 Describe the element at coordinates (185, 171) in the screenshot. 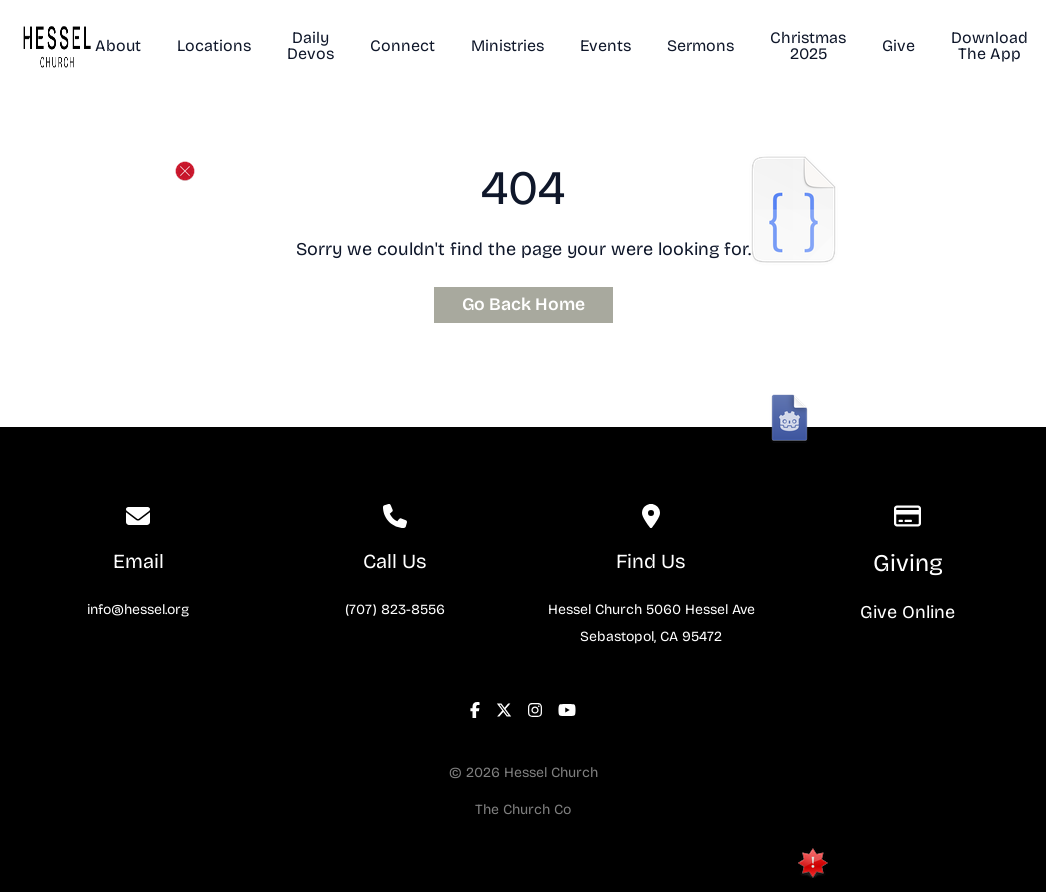

I see `indicates a file or content that cannot be read or accessed` at that location.